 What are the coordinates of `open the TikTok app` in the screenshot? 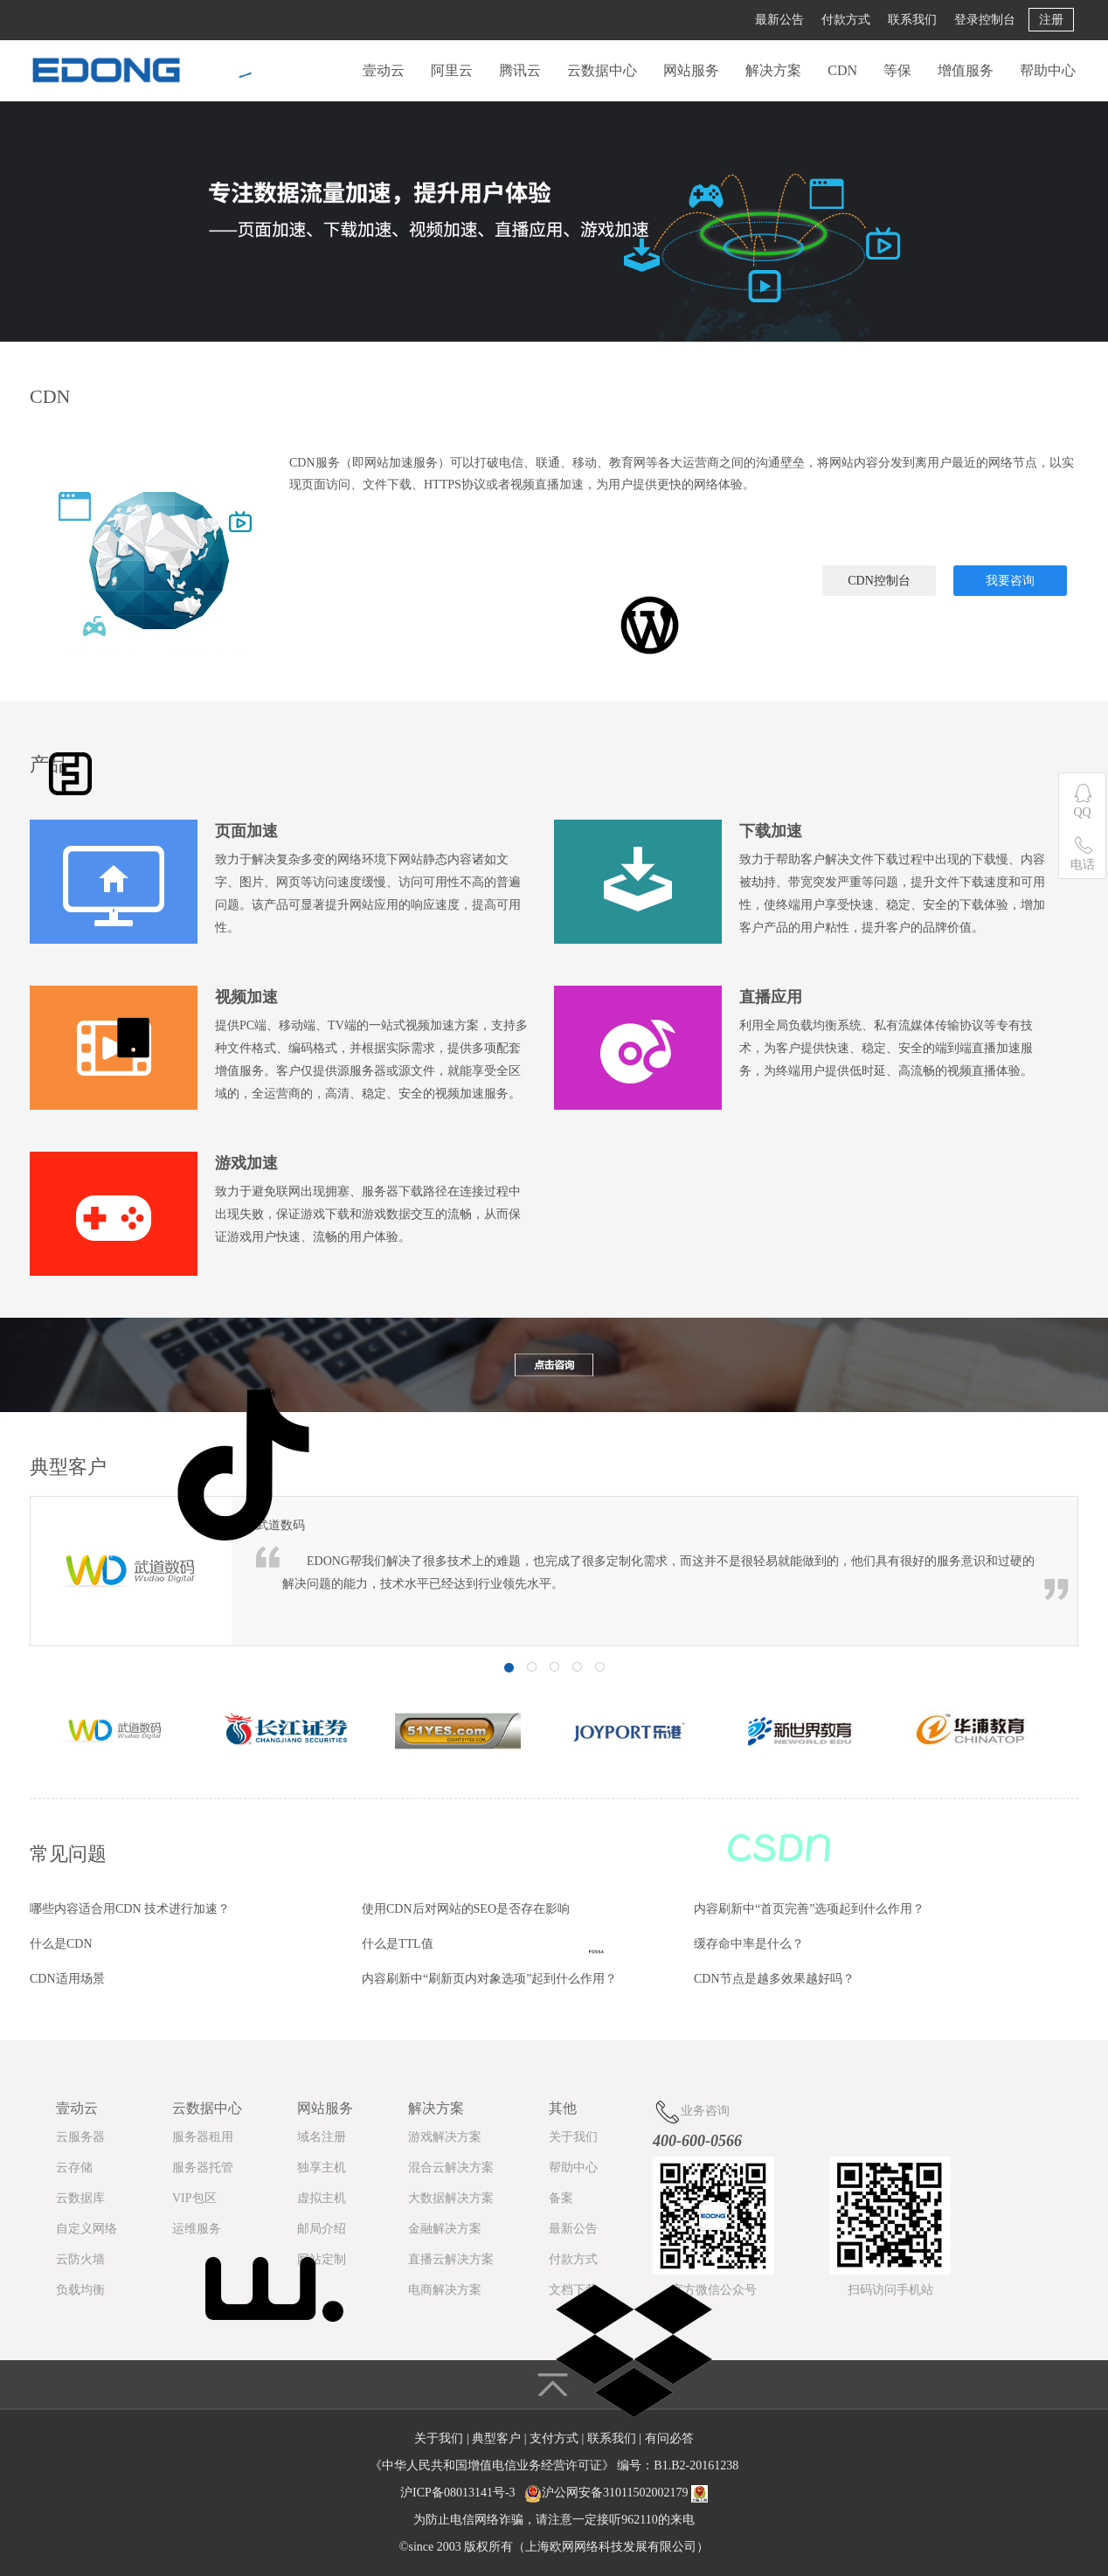 It's located at (243, 1465).